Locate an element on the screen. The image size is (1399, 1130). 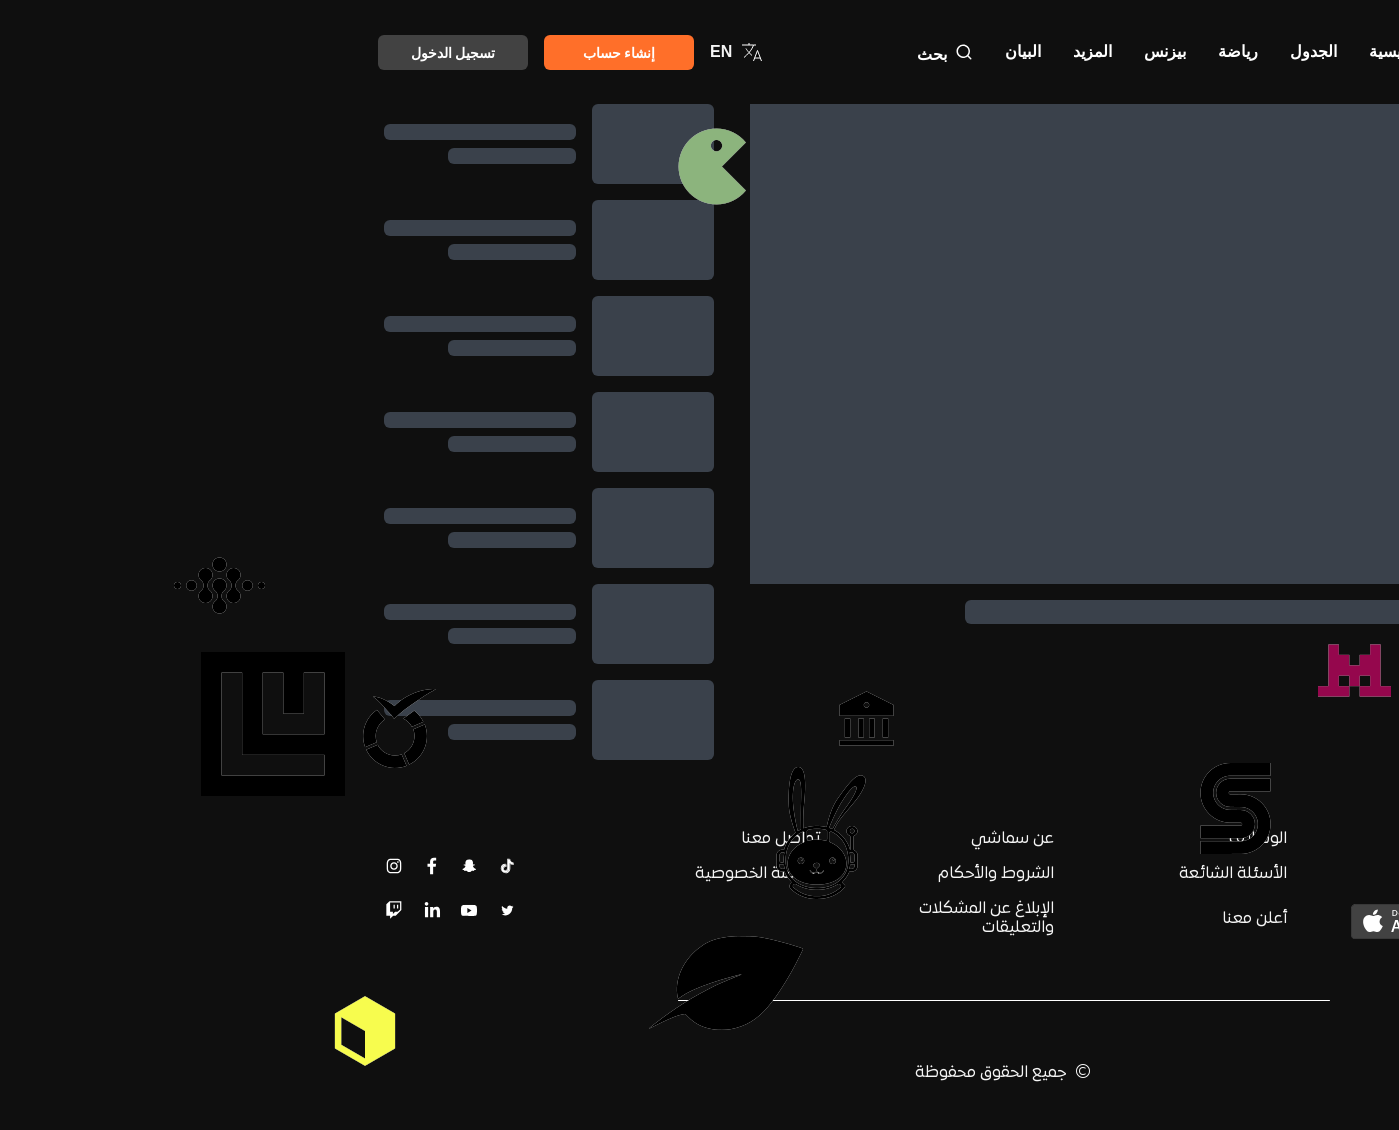
ludwig brand logo is located at coordinates (273, 724).